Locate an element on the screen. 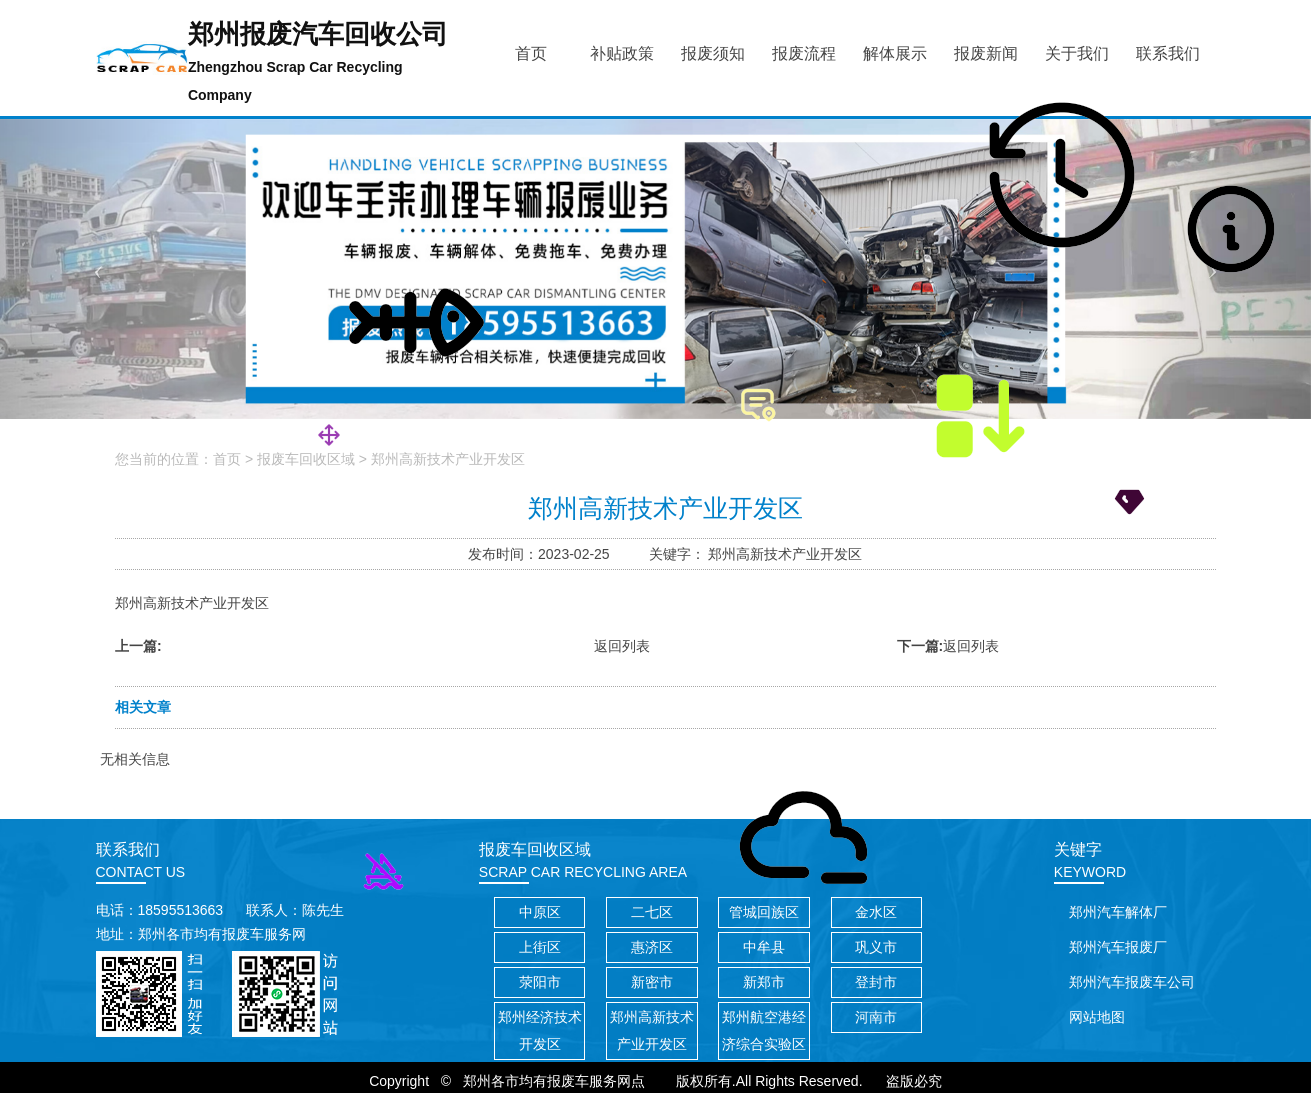  indicates empty or consumed content is located at coordinates (416, 322).